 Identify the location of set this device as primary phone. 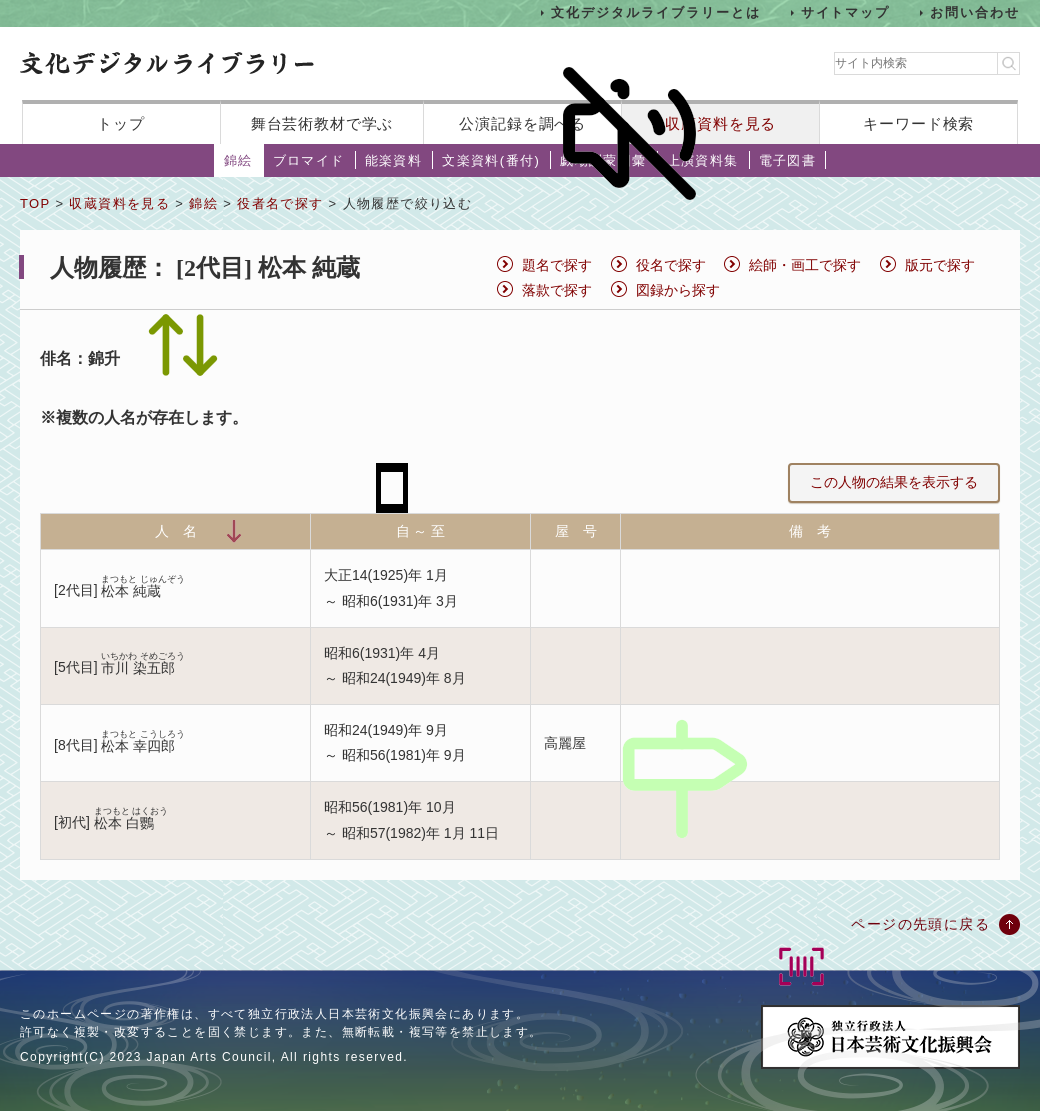
(392, 488).